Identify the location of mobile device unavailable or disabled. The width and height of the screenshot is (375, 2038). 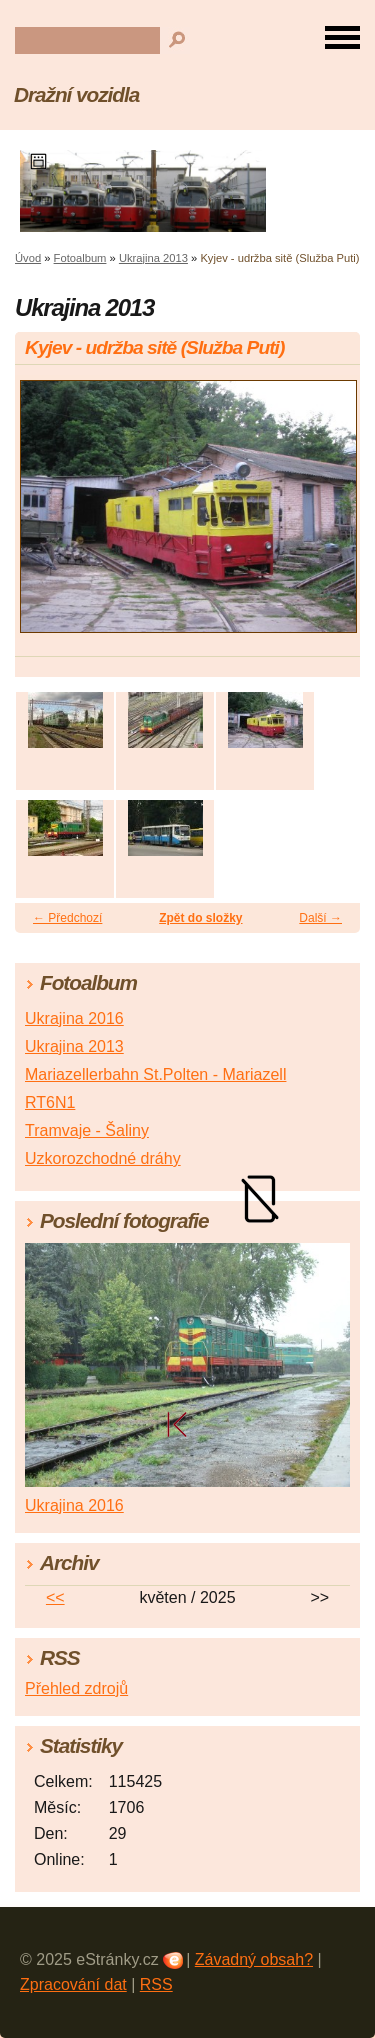
(260, 1199).